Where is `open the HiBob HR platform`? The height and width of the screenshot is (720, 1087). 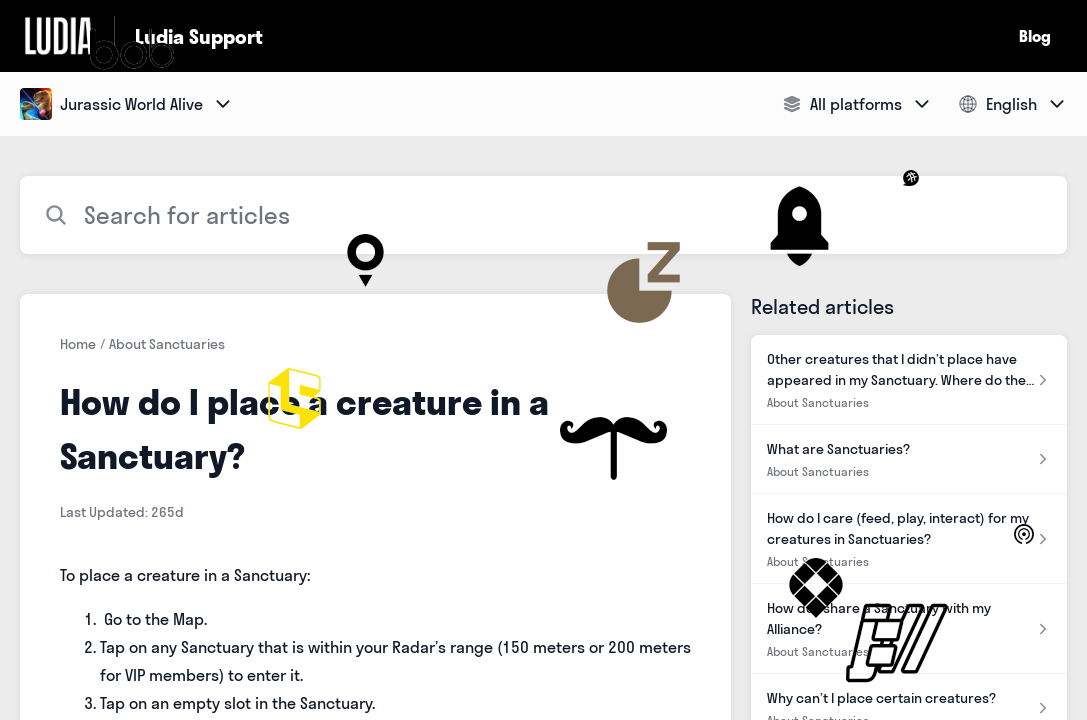
open the HiBob HR platform is located at coordinates (132, 49).